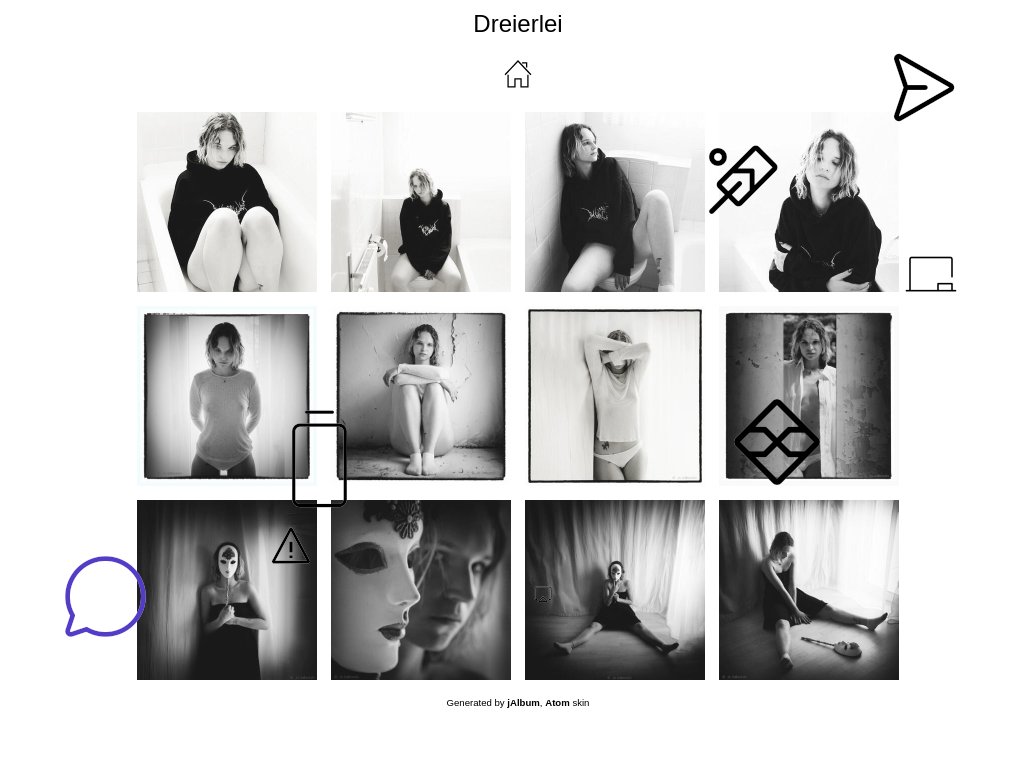 This screenshot has width=1036, height=758. Describe the element at coordinates (920, 87) in the screenshot. I see `send a message` at that location.